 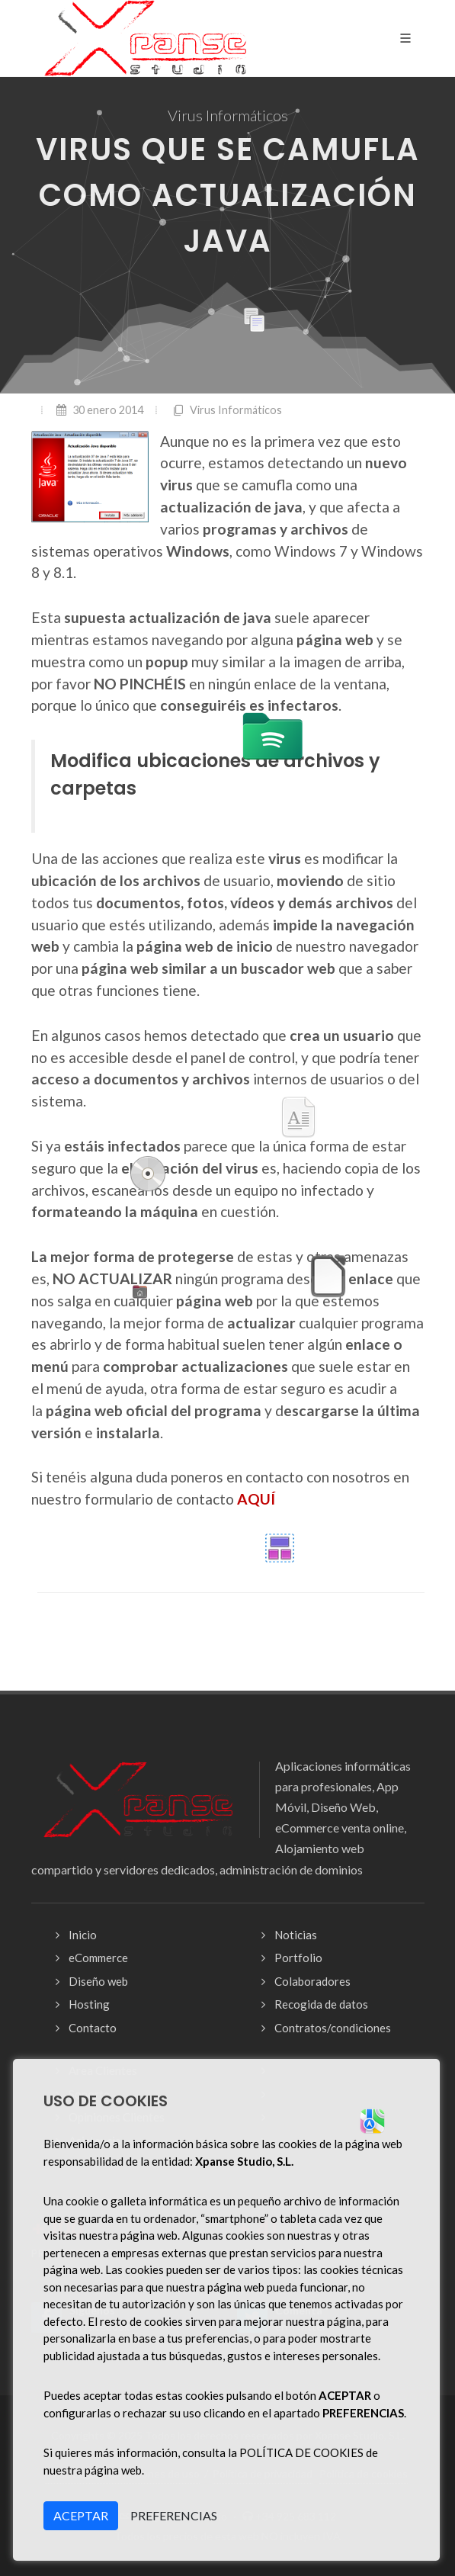 What do you see at coordinates (280, 1548) in the screenshot?
I see `select all items in the current view` at bounding box center [280, 1548].